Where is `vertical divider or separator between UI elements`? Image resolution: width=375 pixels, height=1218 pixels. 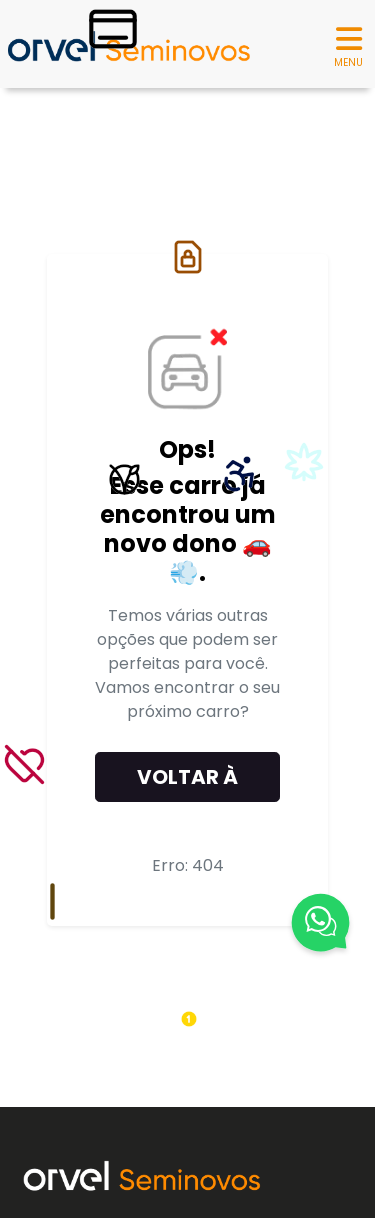 vertical divider or separator between UI elements is located at coordinates (52, 901).